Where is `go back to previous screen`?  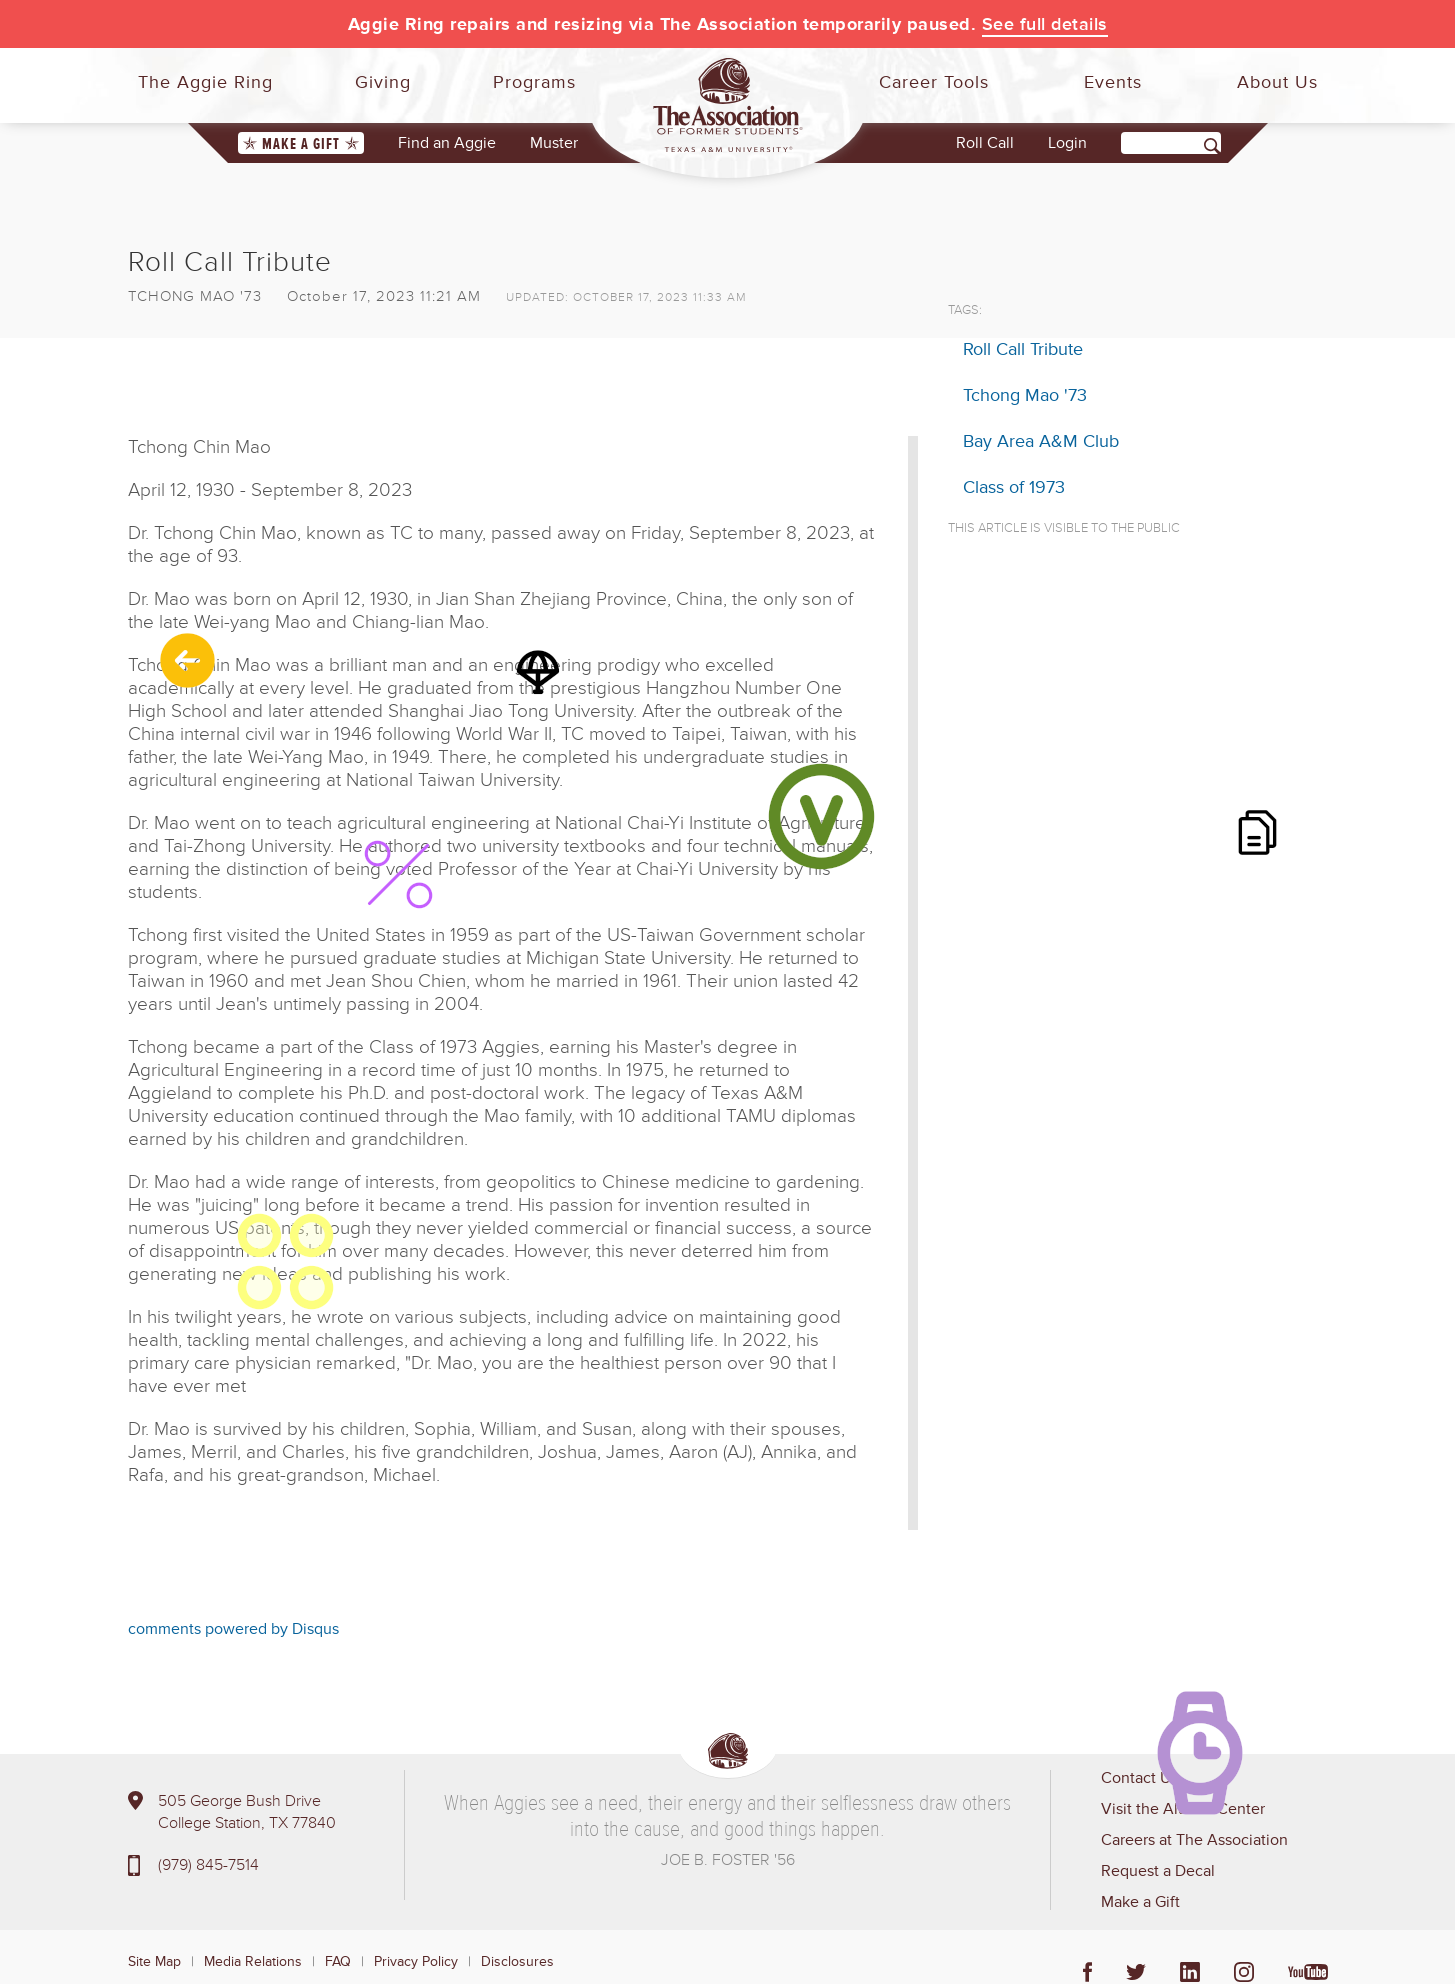
go back to previous screen is located at coordinates (187, 660).